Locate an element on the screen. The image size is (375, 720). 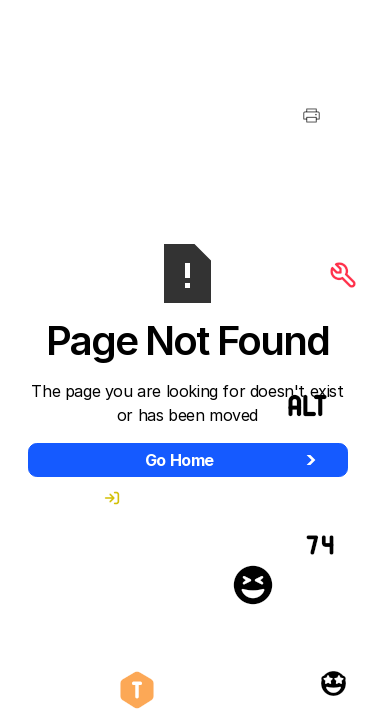
access settings or configuration options is located at coordinates (343, 275).